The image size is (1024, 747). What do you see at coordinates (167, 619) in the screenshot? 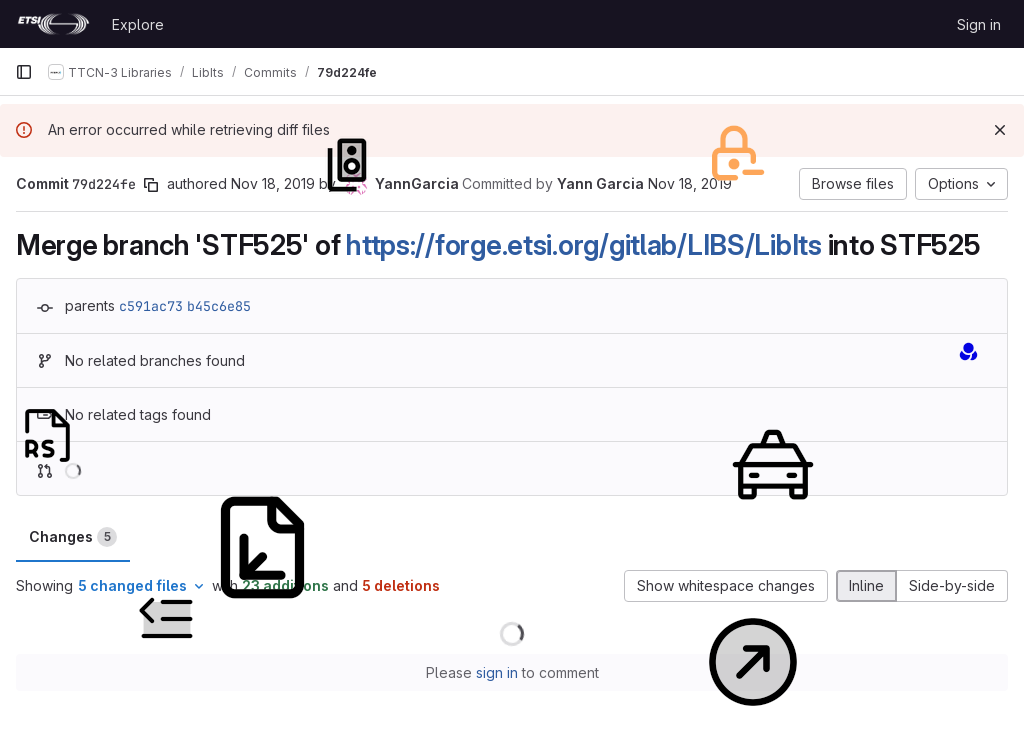
I see `decrease text indentation` at bounding box center [167, 619].